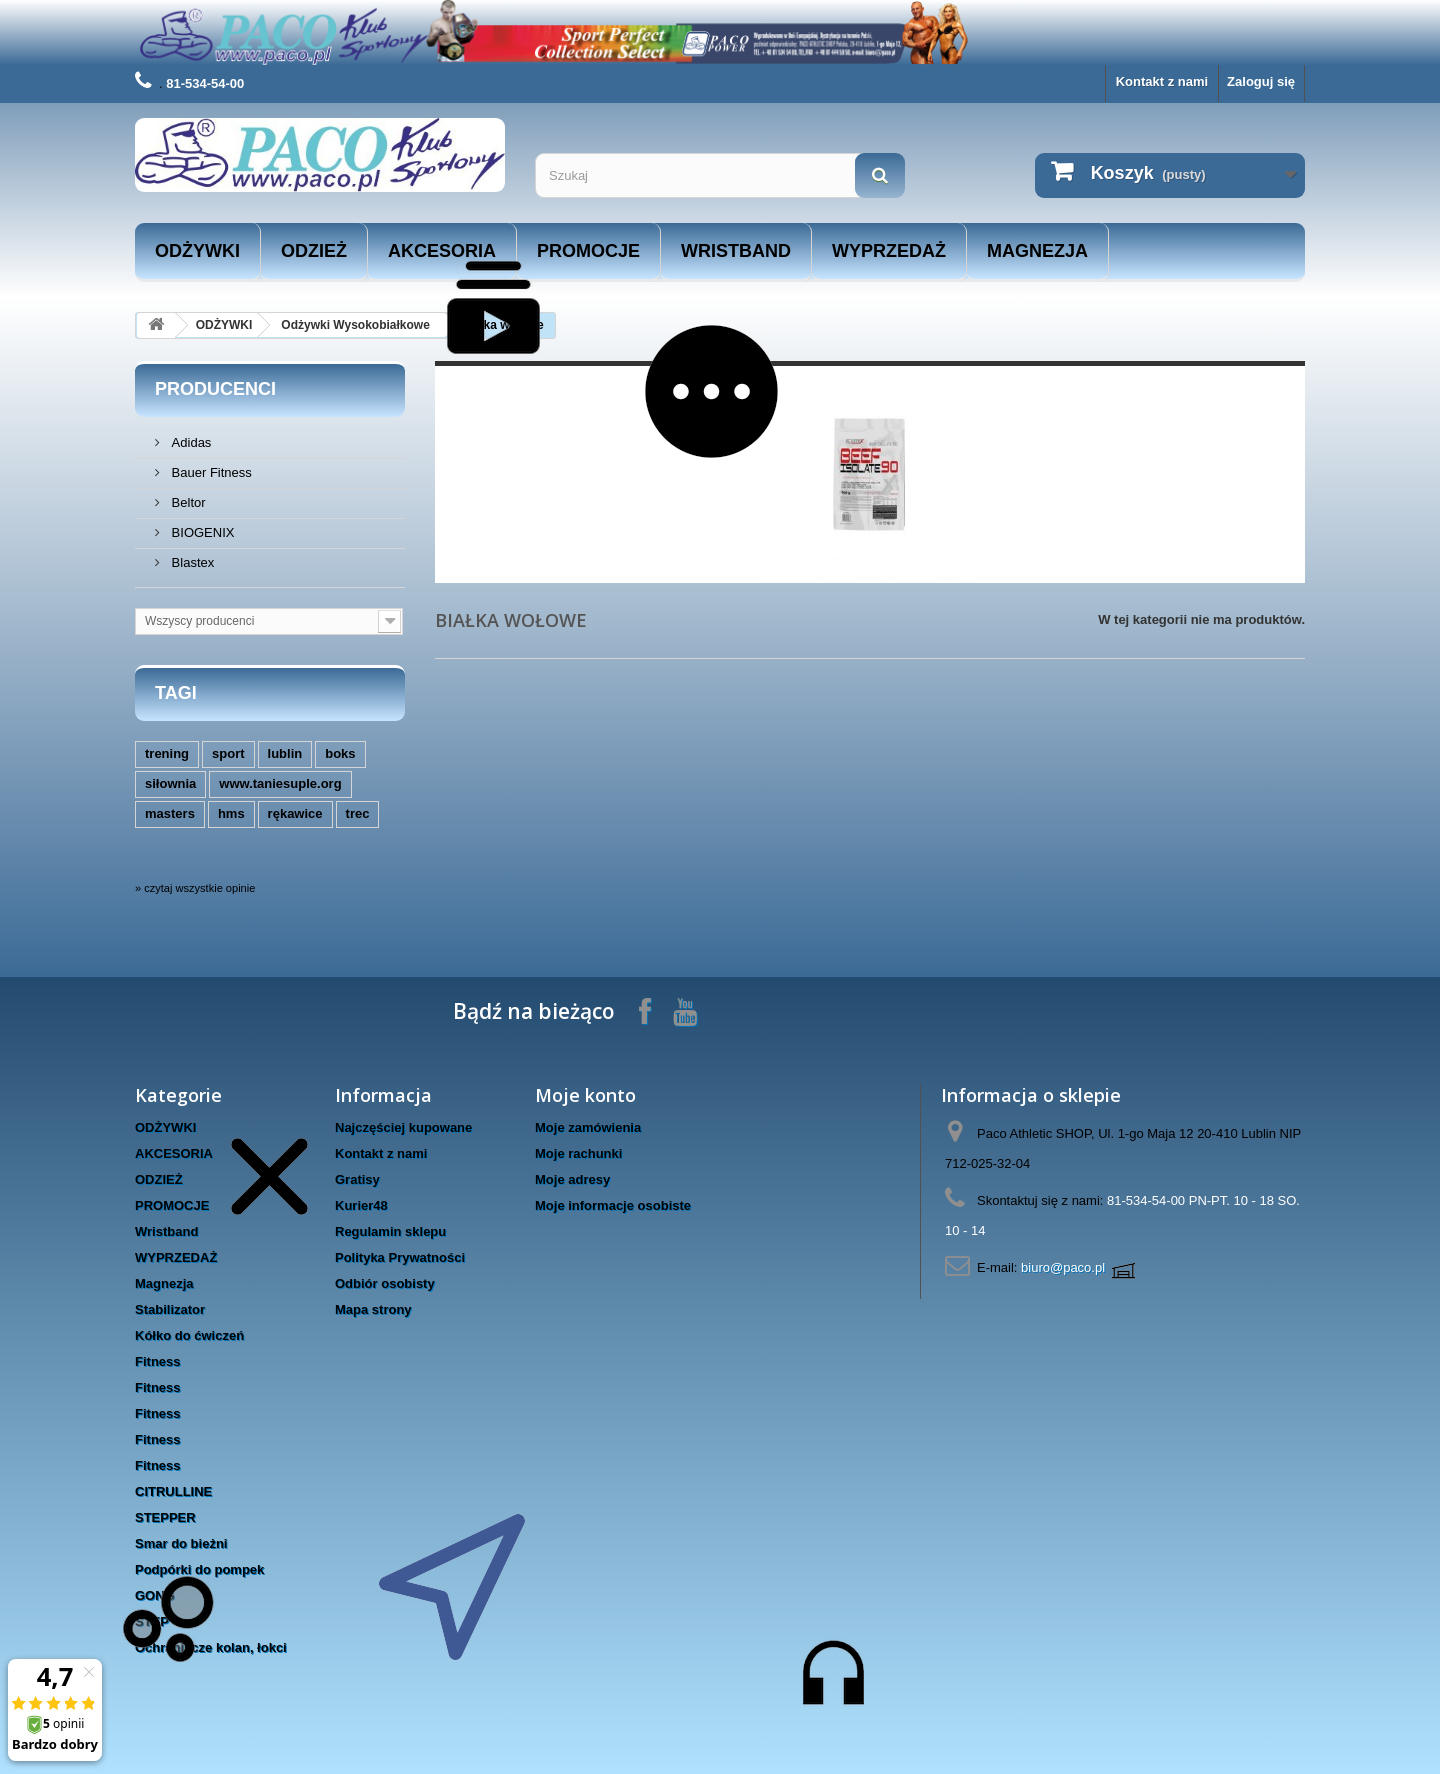 The image size is (1440, 1774). Describe the element at coordinates (711, 391) in the screenshot. I see `access more options or actions` at that location.